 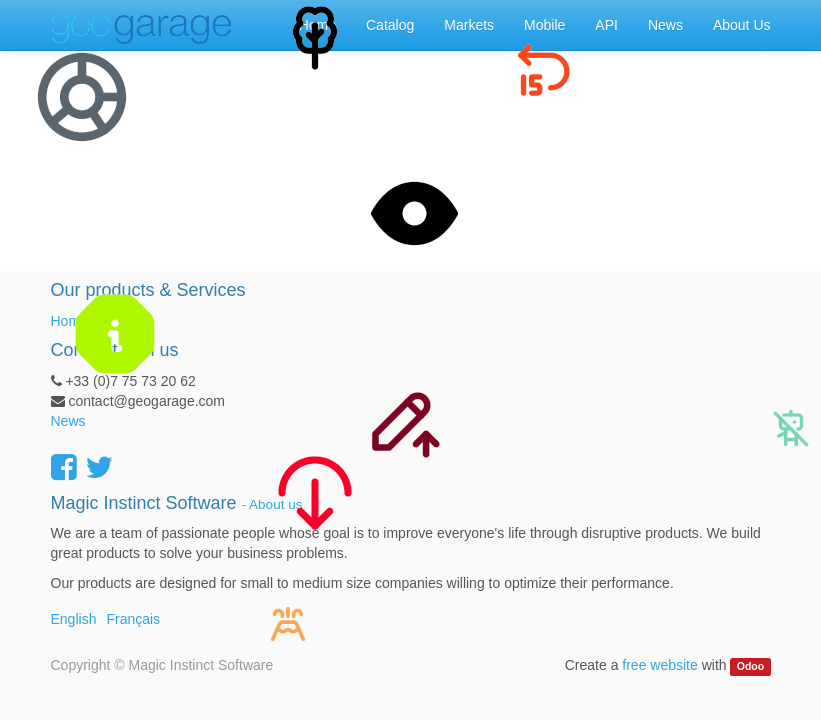 I want to click on view data breakdown in a donut chart, so click(x=82, y=97).